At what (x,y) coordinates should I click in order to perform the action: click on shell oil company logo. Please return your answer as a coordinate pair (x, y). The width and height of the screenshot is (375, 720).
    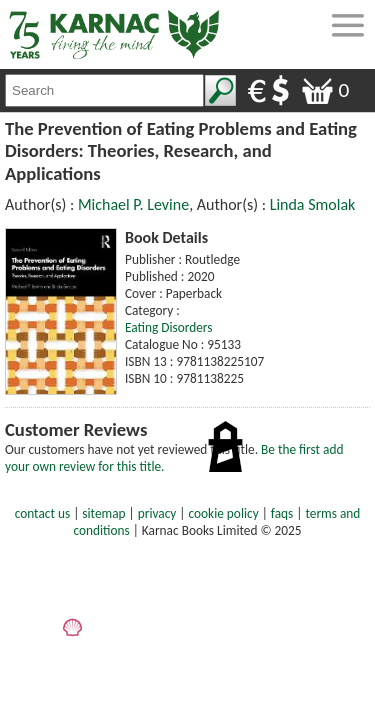
    Looking at the image, I should click on (72, 627).